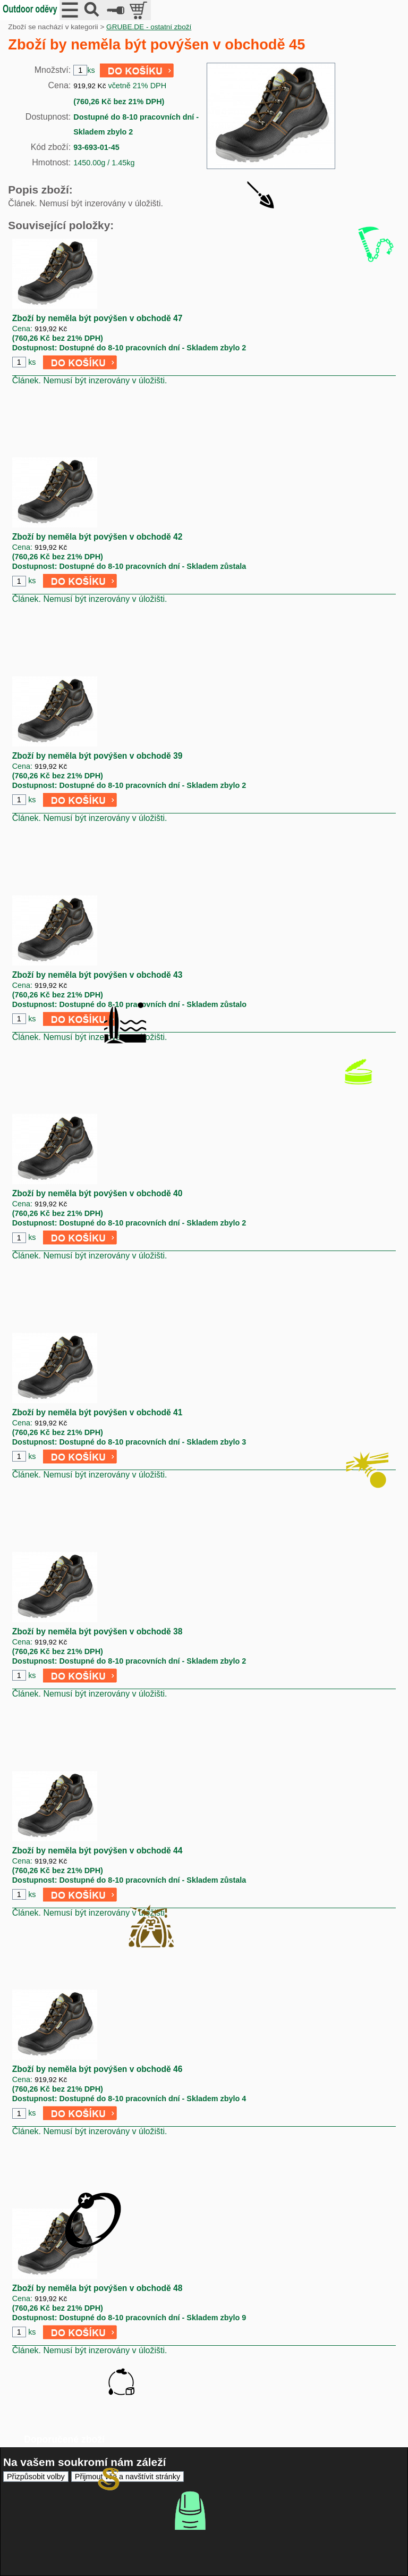 The height and width of the screenshot is (2576, 408). I want to click on select kusarigama weapon in game inventory, so click(376, 244).